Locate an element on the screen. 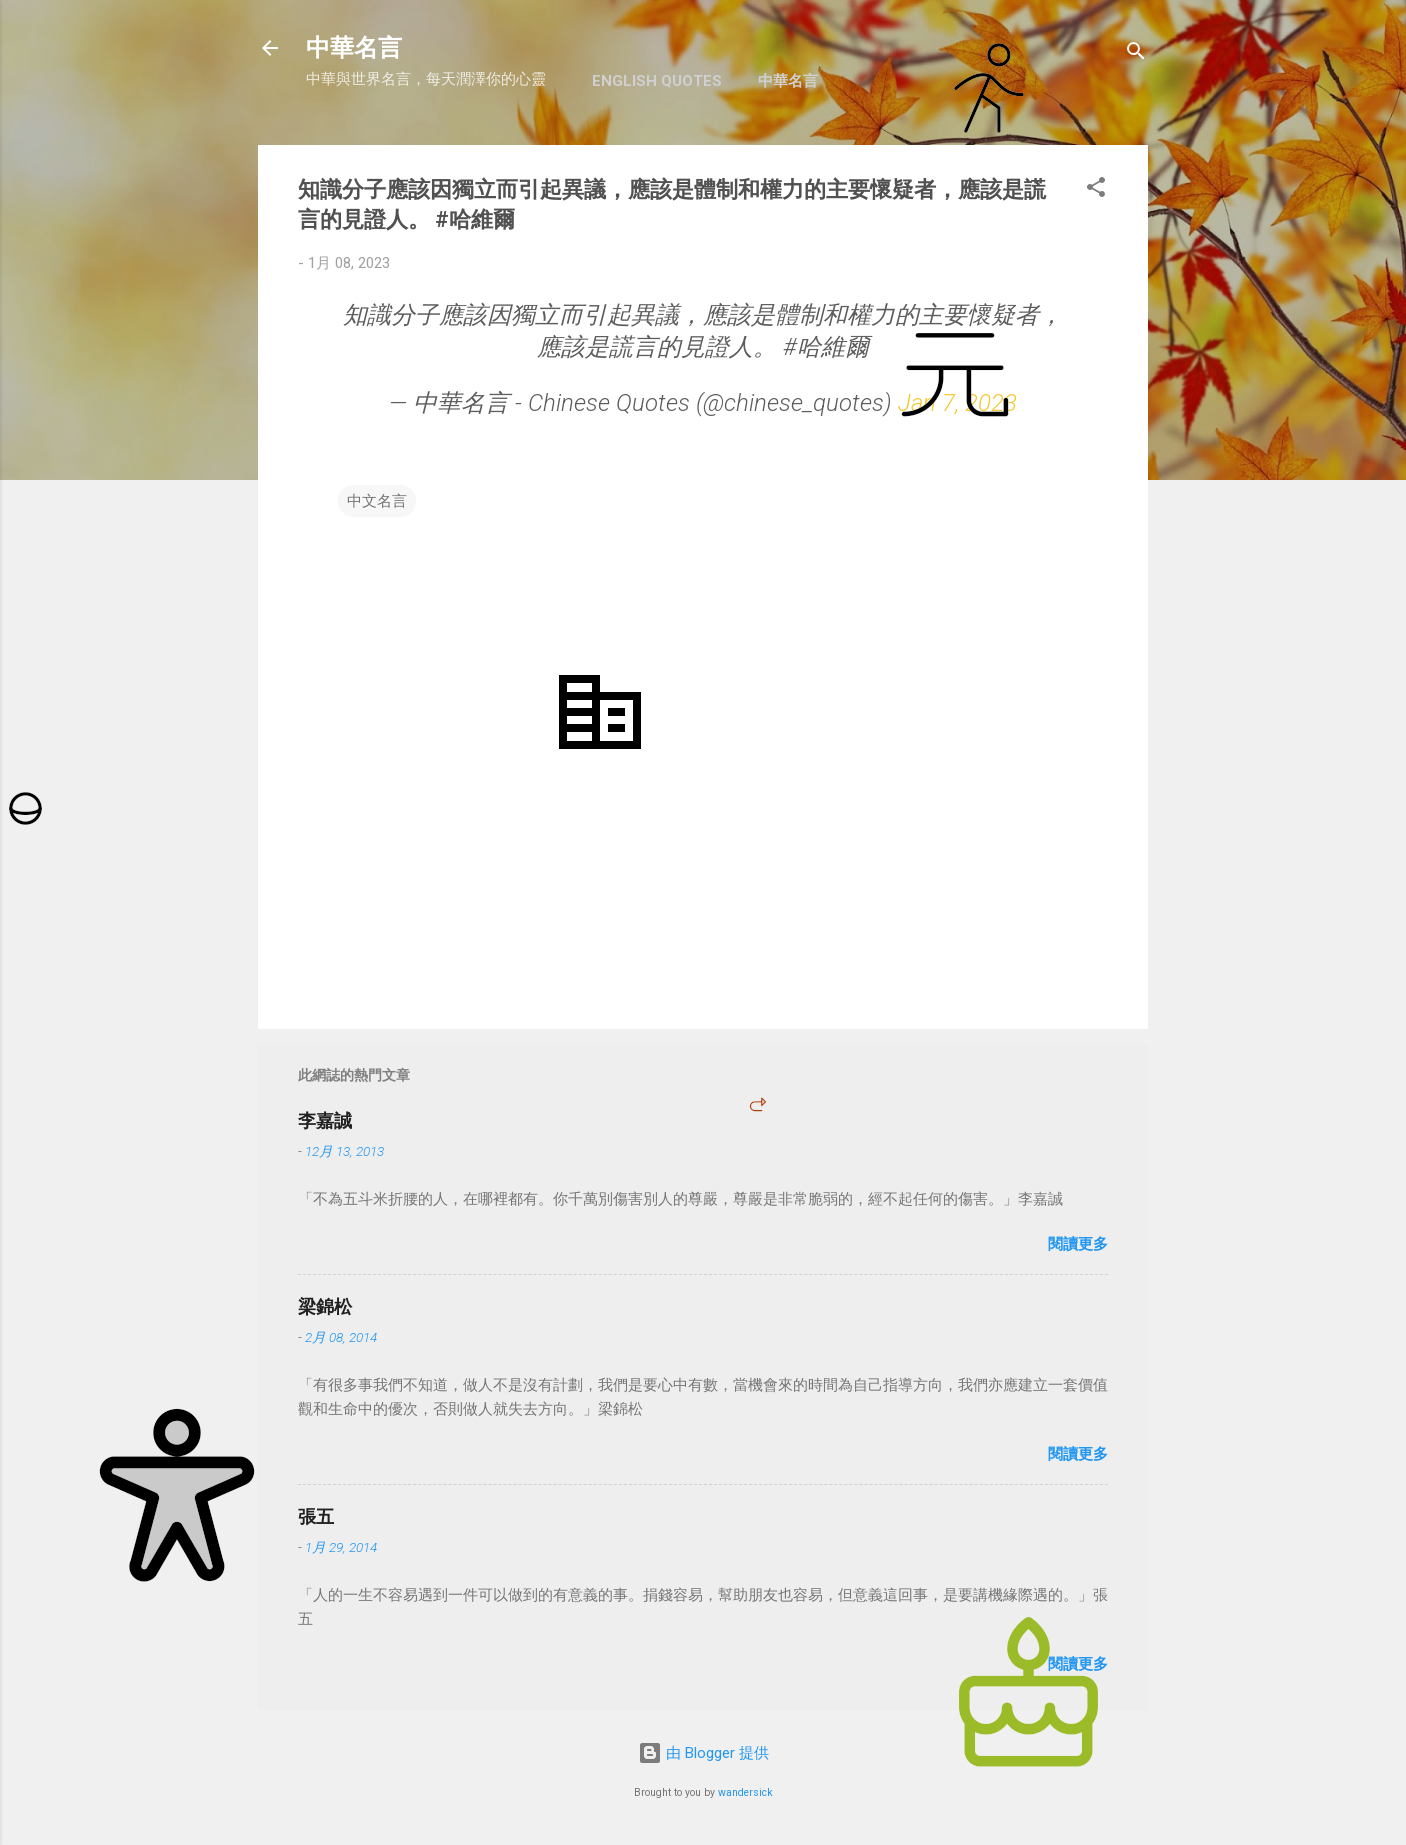  view 3D or globe-related content is located at coordinates (25, 808).